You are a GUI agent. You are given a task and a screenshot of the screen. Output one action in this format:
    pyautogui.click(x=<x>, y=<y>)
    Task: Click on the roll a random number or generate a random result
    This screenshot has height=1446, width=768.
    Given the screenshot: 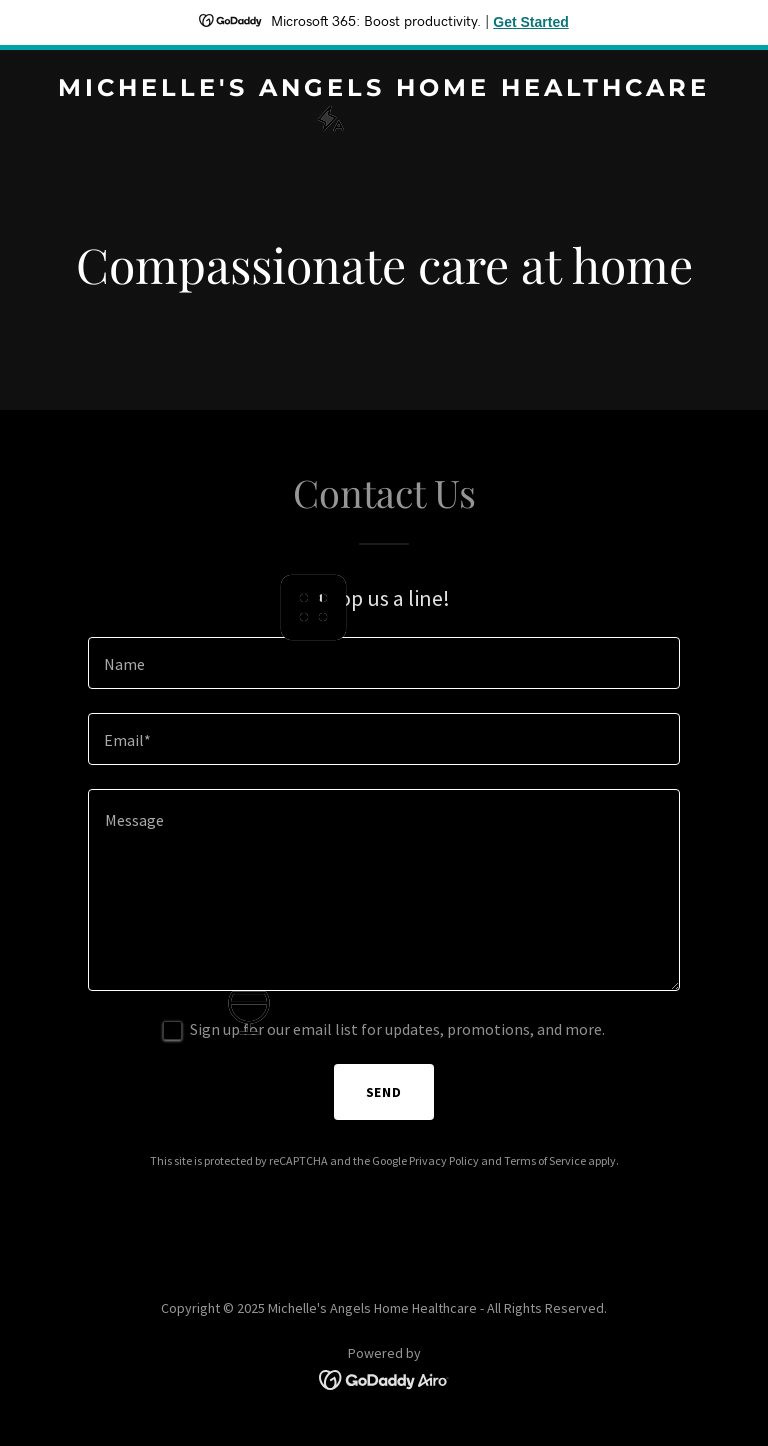 What is the action you would take?
    pyautogui.click(x=313, y=607)
    